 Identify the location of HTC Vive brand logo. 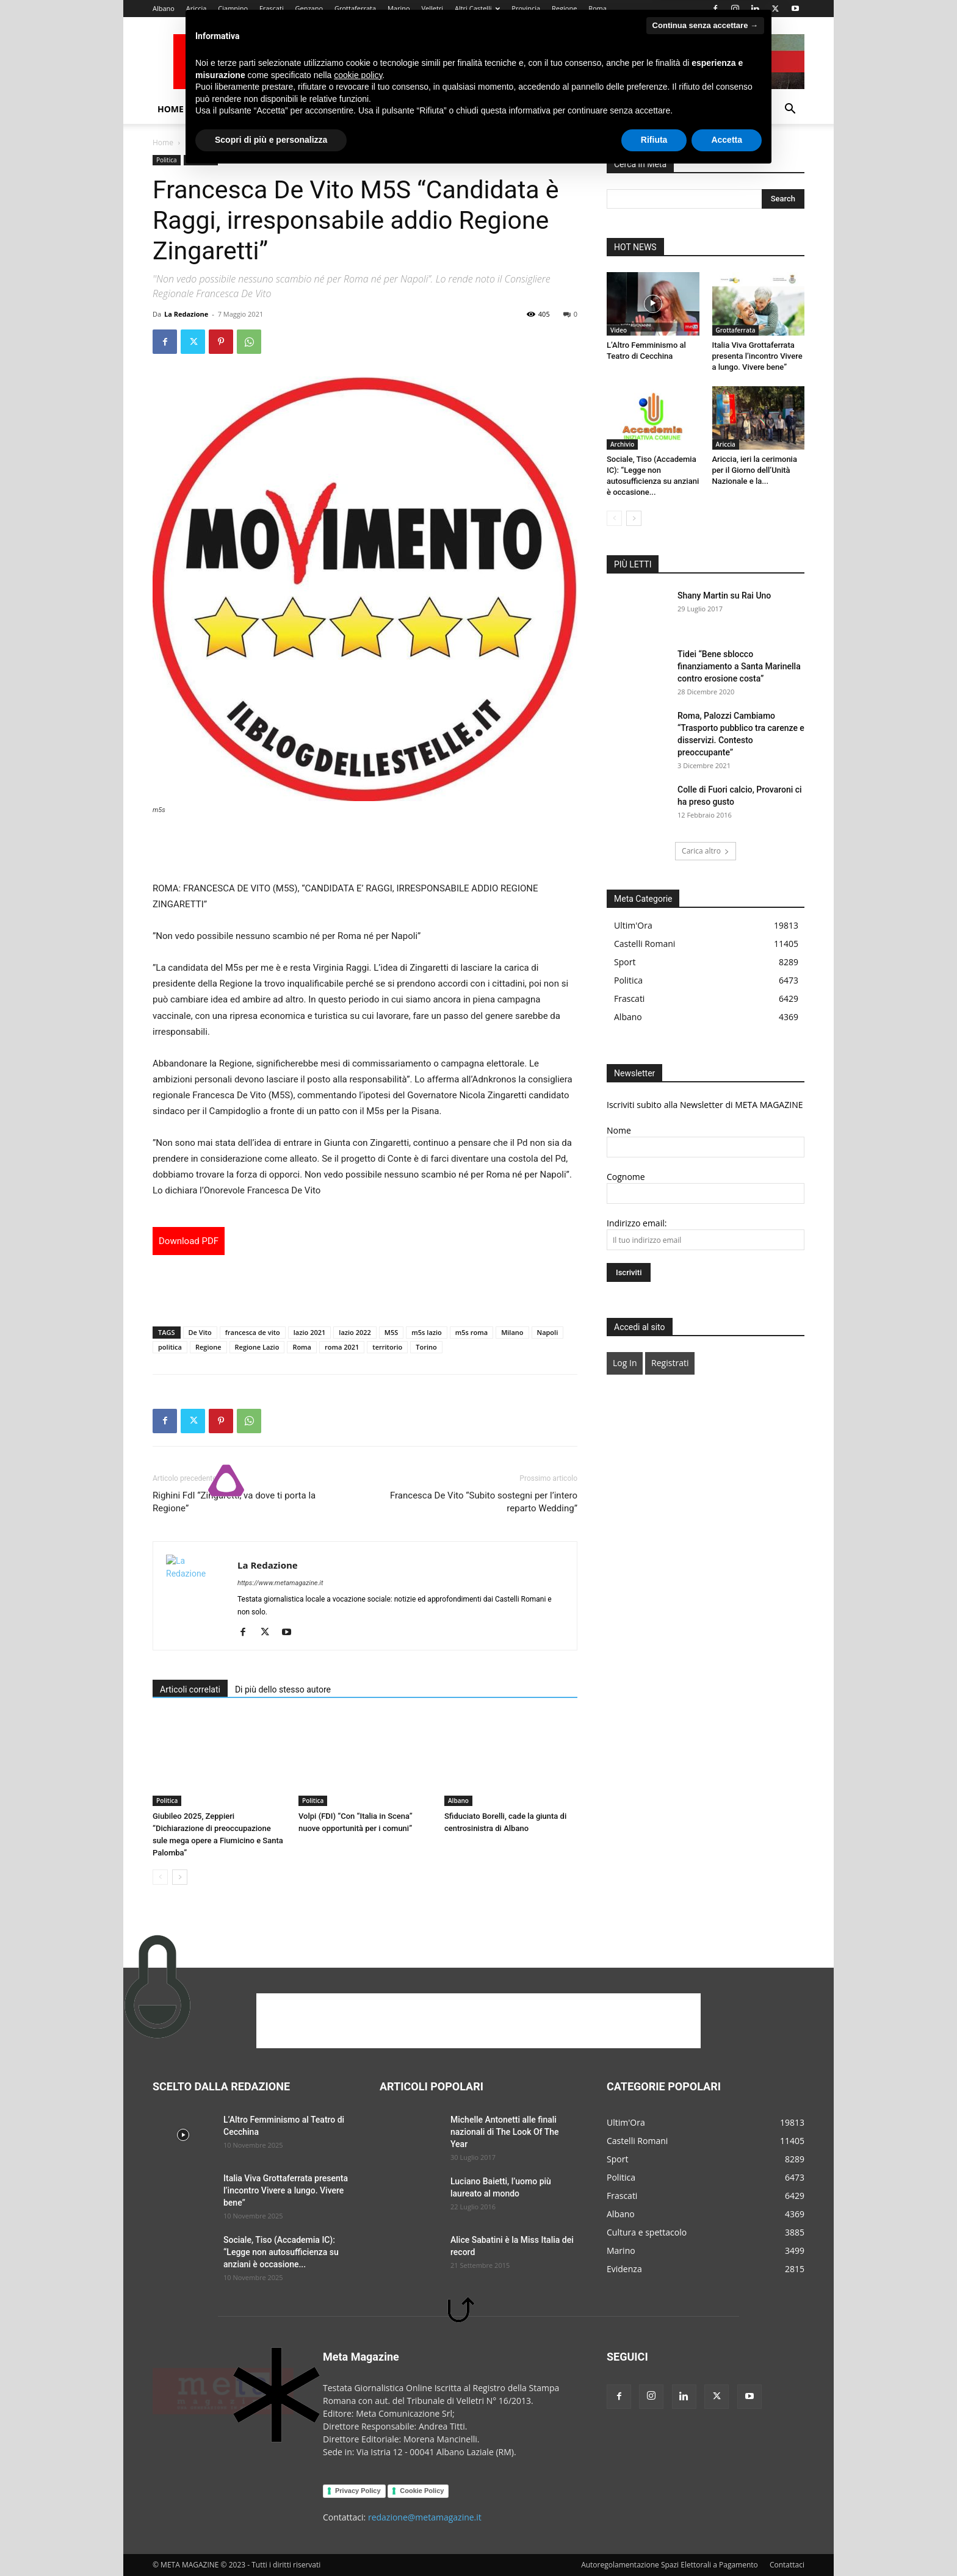
(226, 1480).